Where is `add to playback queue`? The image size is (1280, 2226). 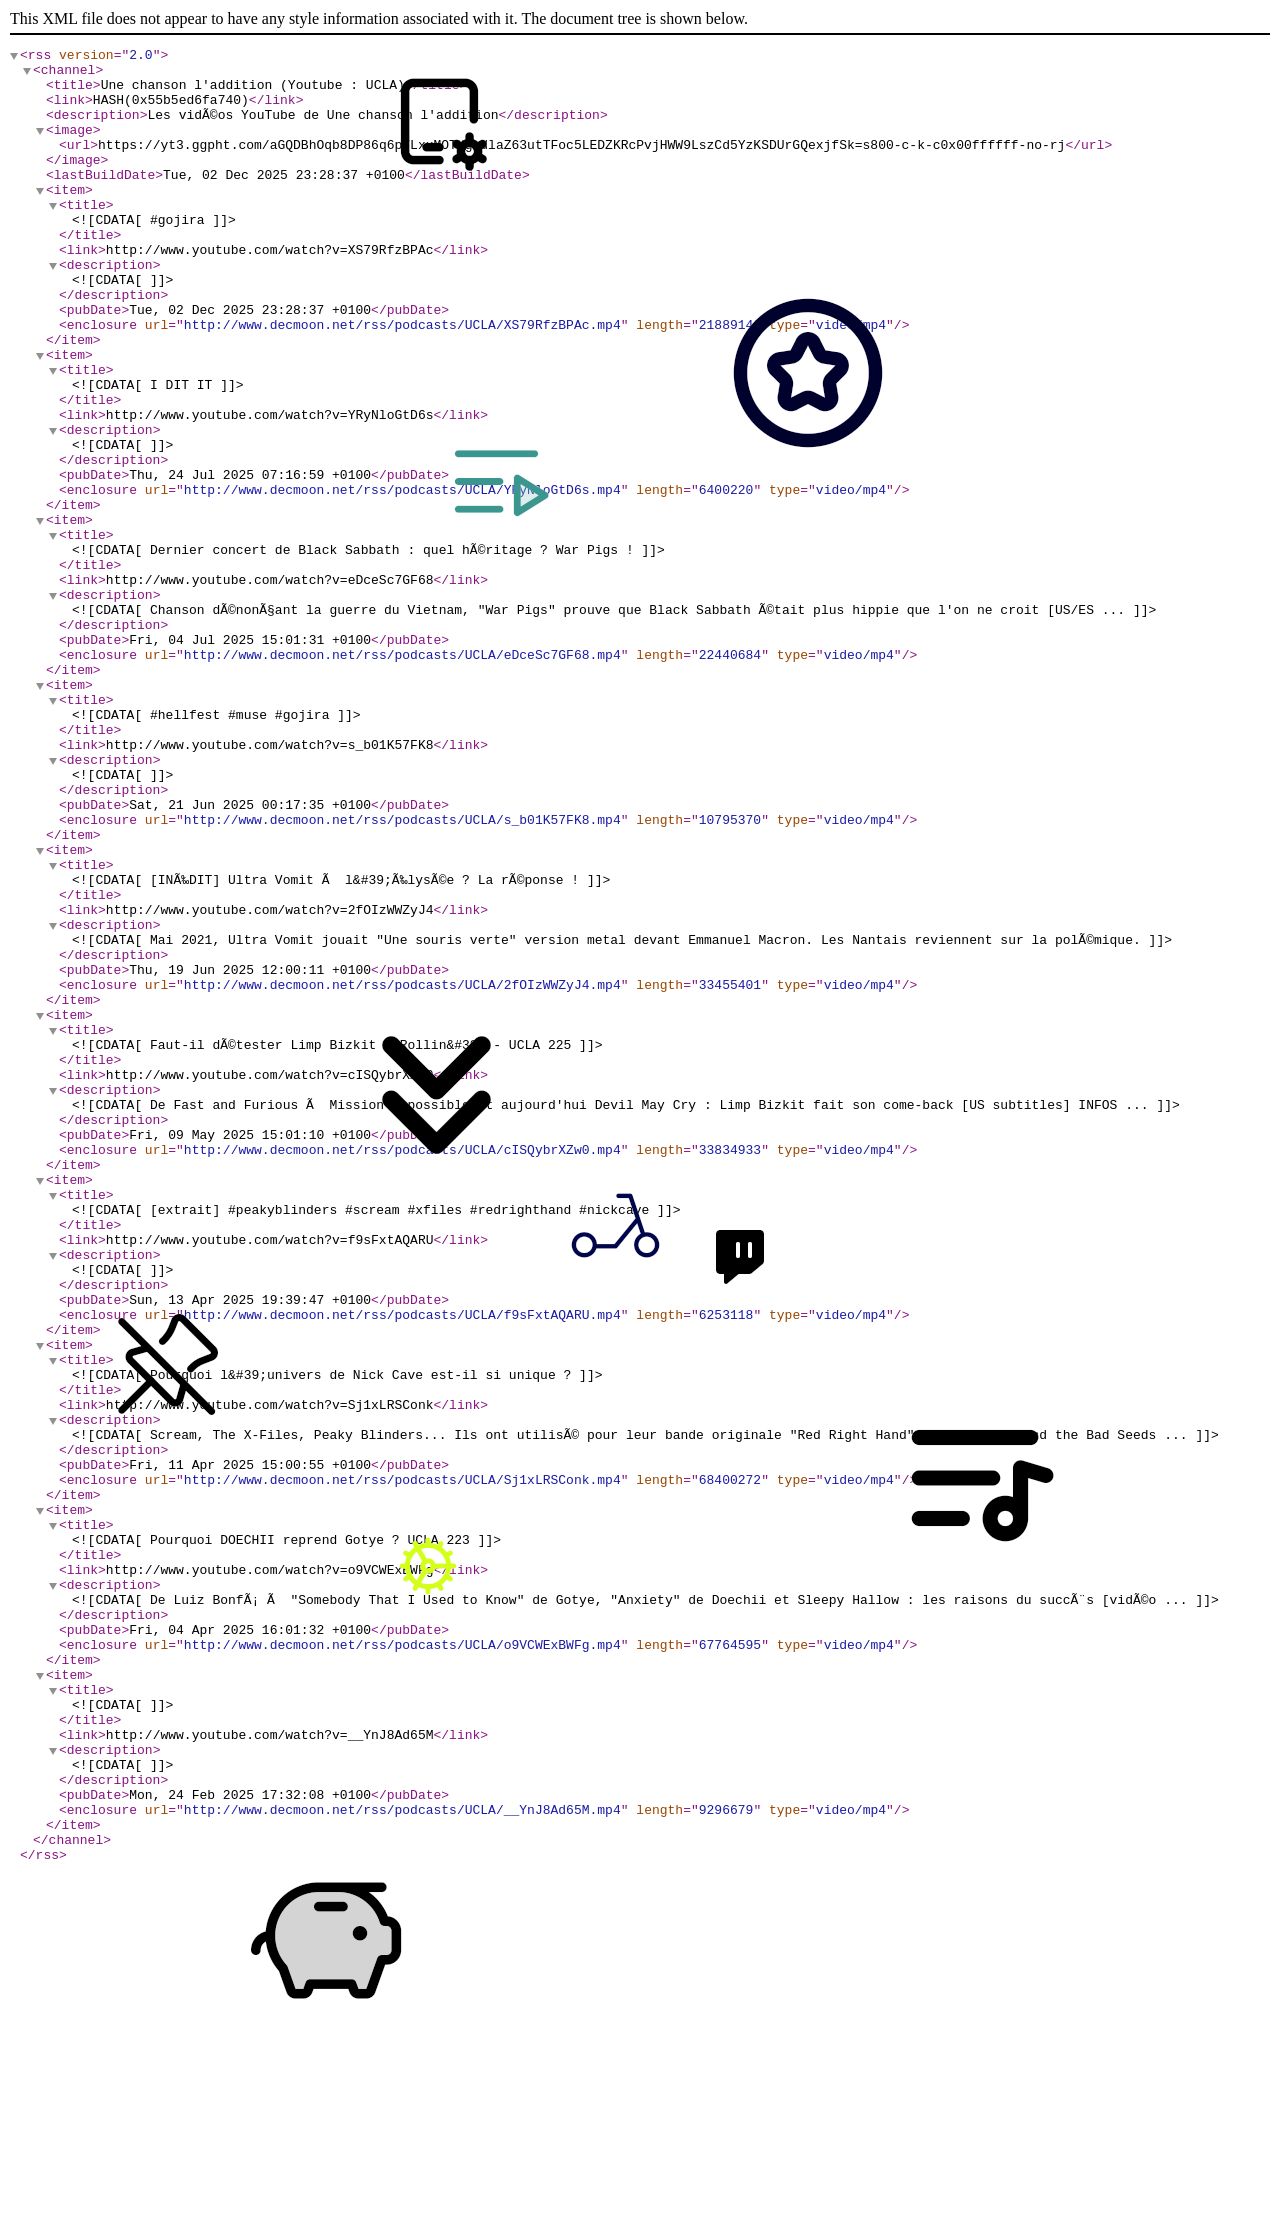
add to playback queue is located at coordinates (496, 481).